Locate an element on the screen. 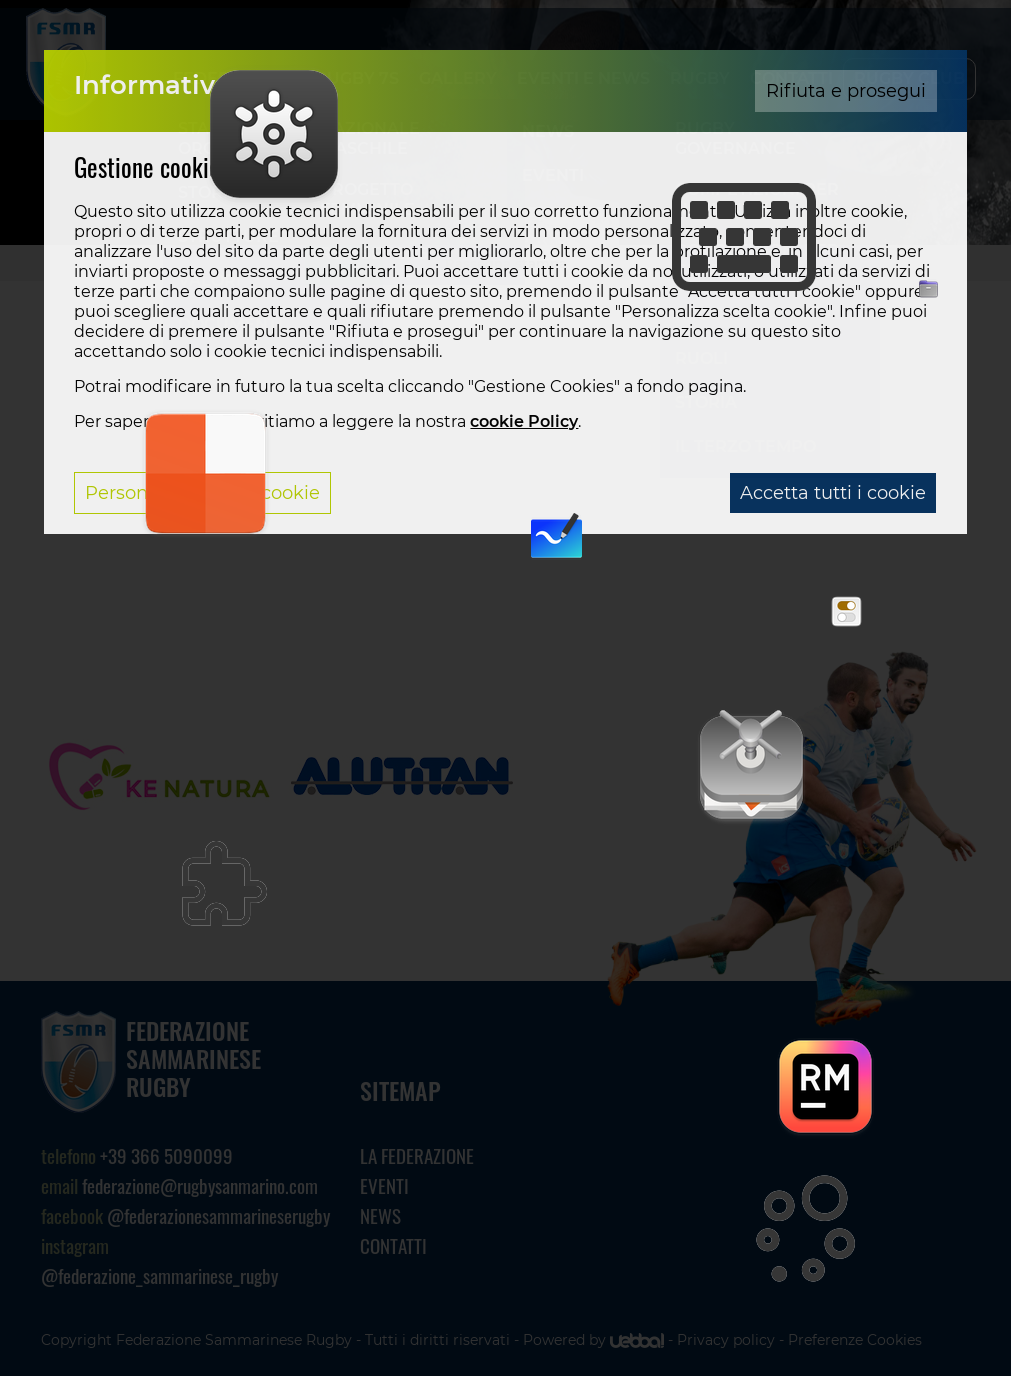  open RubyMine IDE is located at coordinates (825, 1086).